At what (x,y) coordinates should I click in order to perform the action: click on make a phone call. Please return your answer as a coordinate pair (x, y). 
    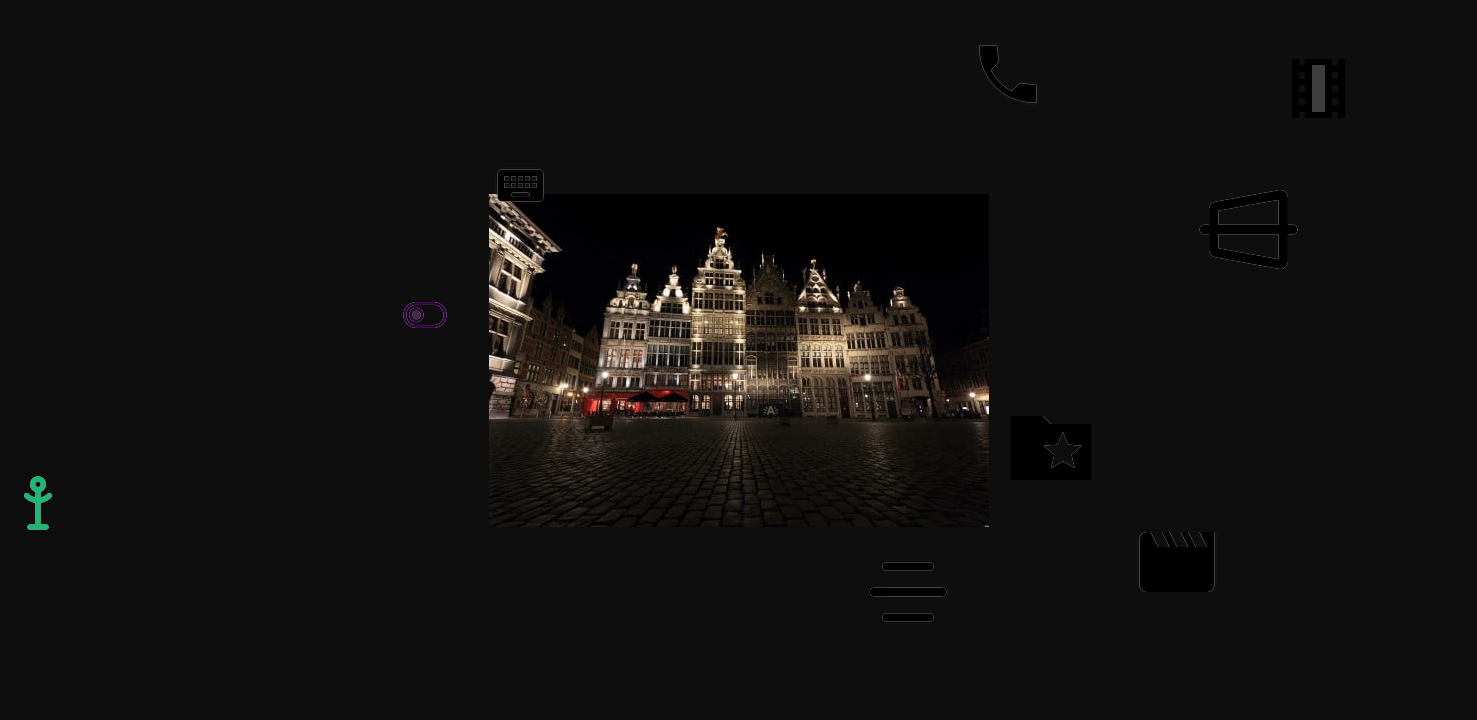
    Looking at the image, I should click on (1008, 74).